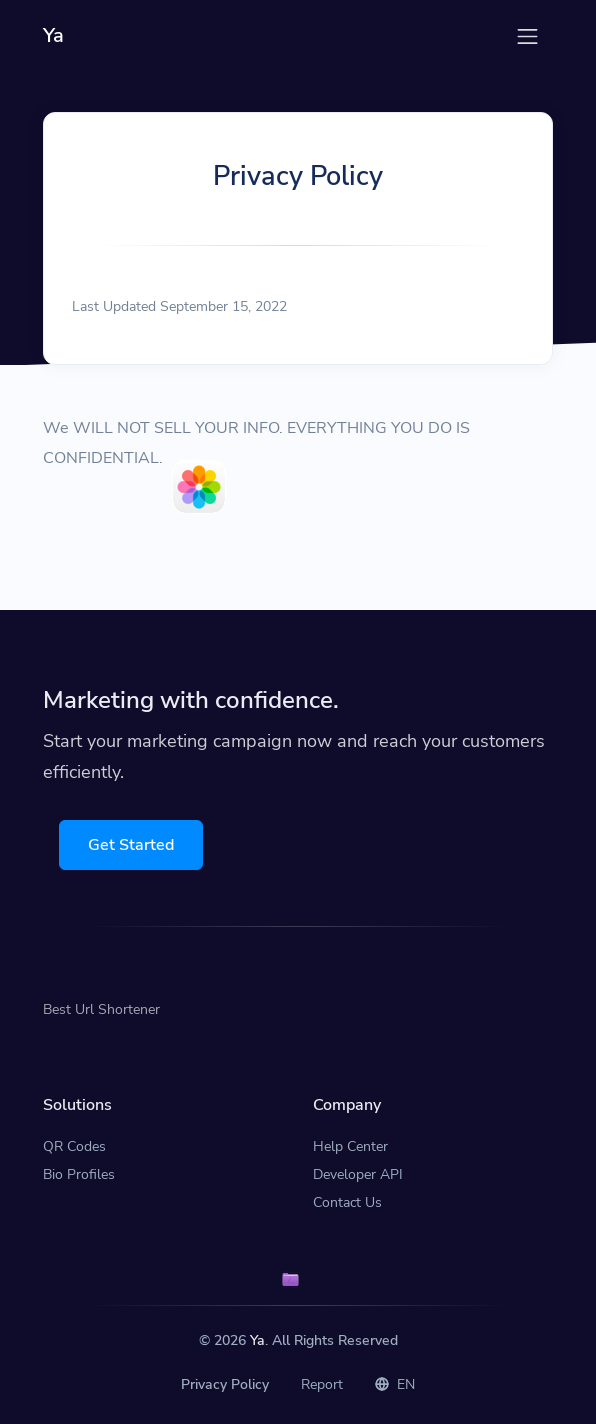 This screenshot has height=1424, width=596. What do you see at coordinates (199, 487) in the screenshot?
I see `open shotwell photo manager` at bounding box center [199, 487].